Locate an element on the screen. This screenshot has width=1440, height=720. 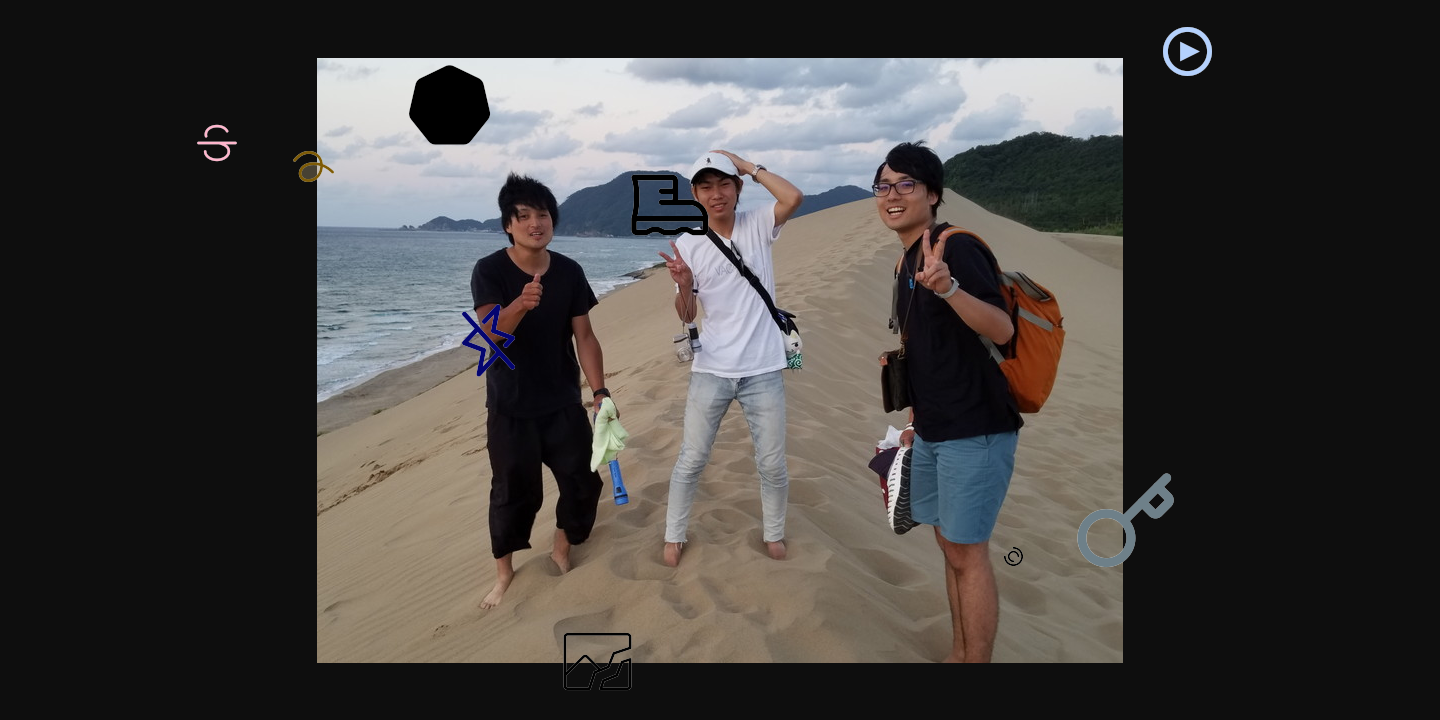
activate freehand drawing or scribble mode is located at coordinates (311, 166).